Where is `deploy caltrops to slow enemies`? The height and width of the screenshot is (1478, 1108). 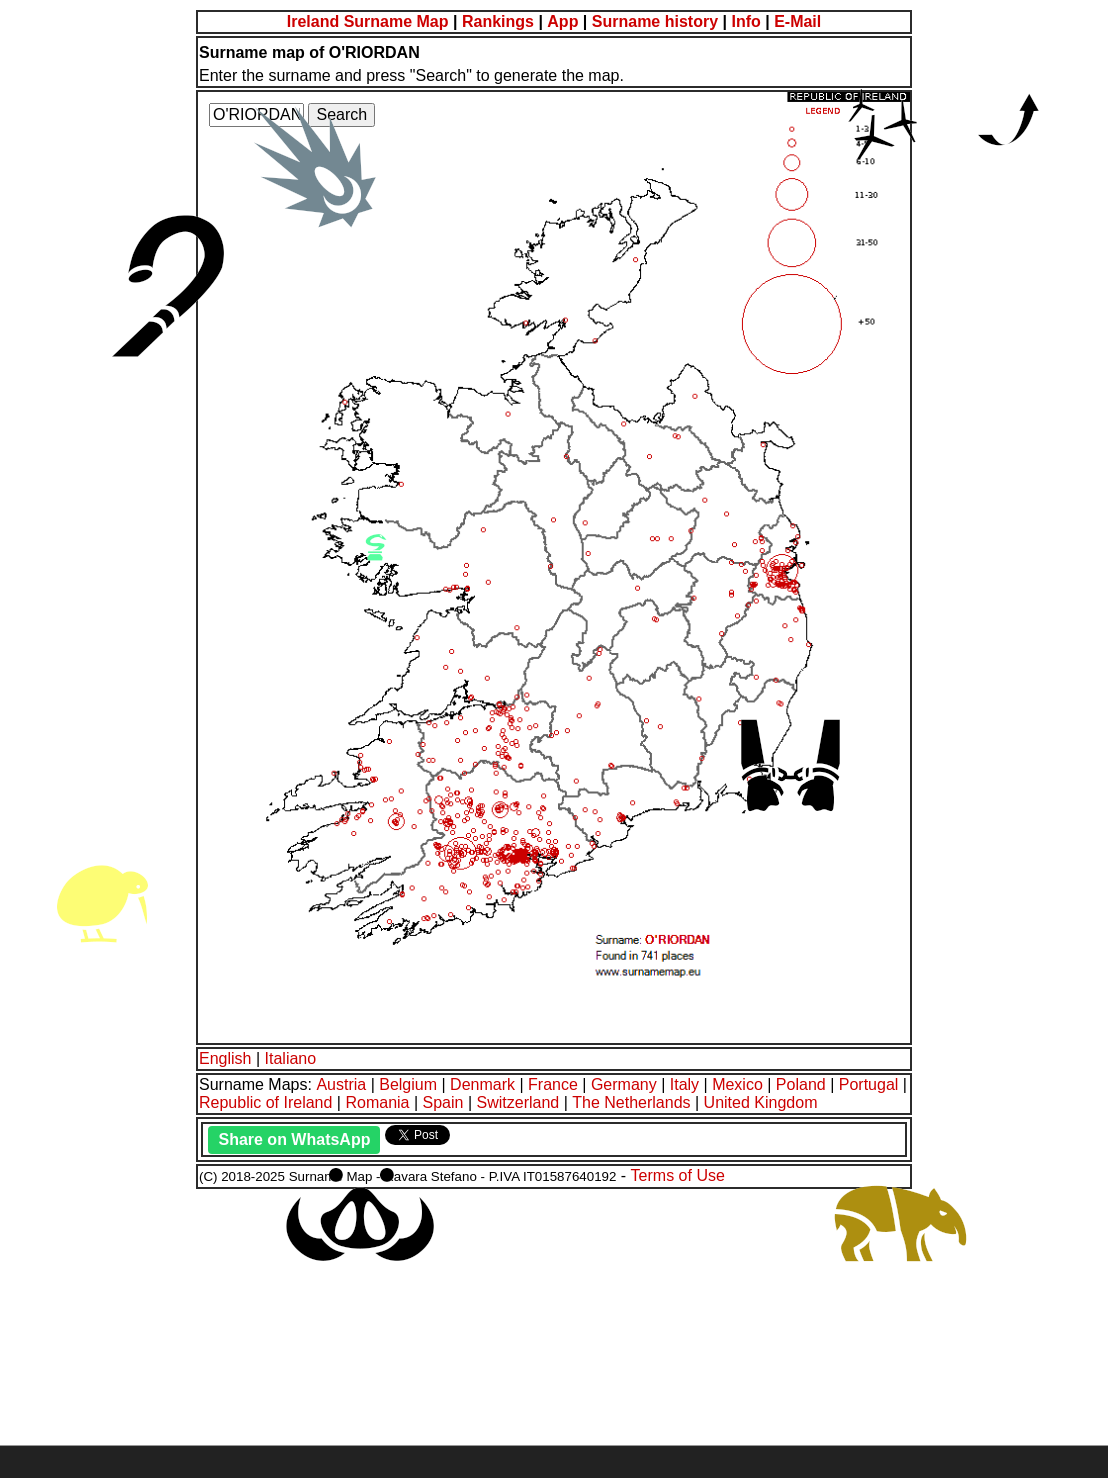 deploy caltrops to slow enemies is located at coordinates (882, 124).